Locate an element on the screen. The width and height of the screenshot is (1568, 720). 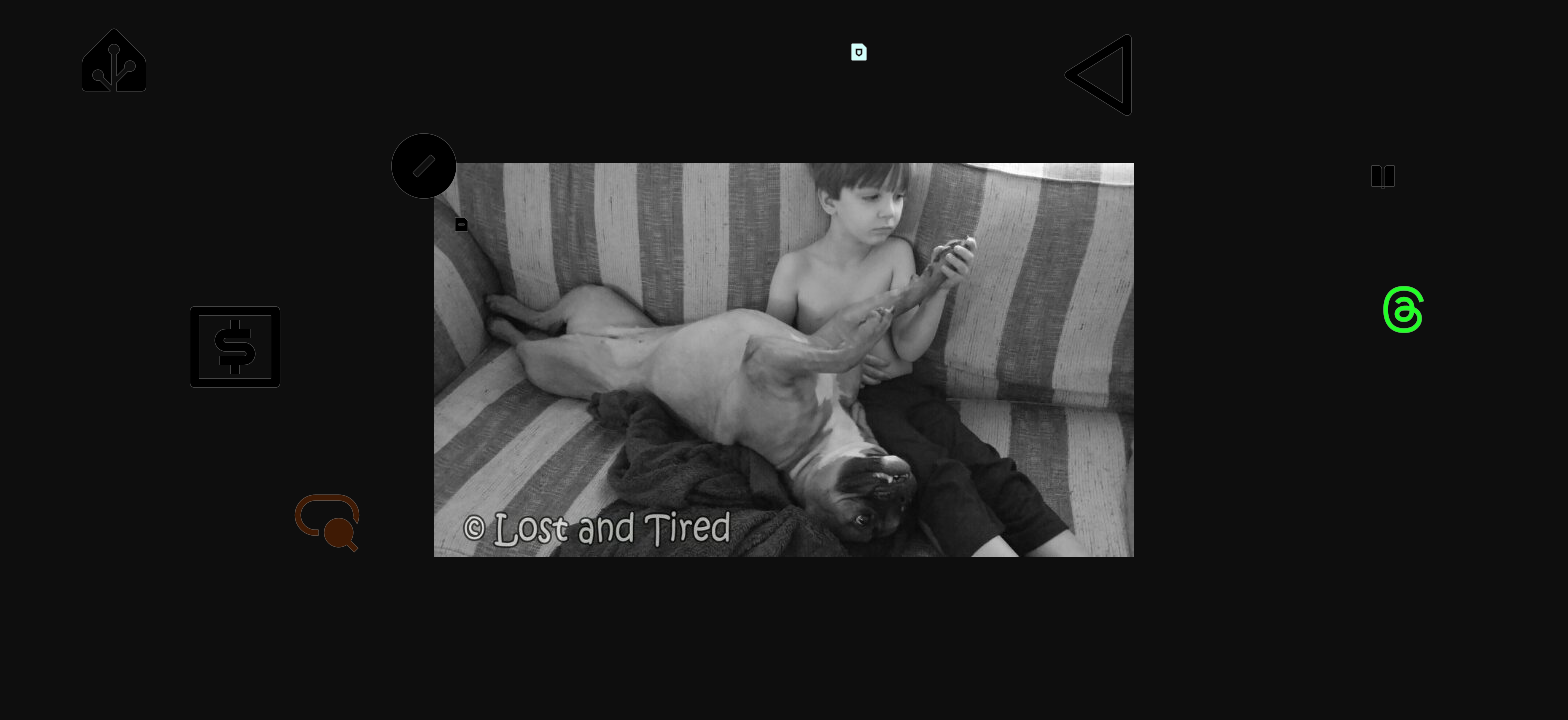
reduce or compress file size is located at coordinates (461, 224).